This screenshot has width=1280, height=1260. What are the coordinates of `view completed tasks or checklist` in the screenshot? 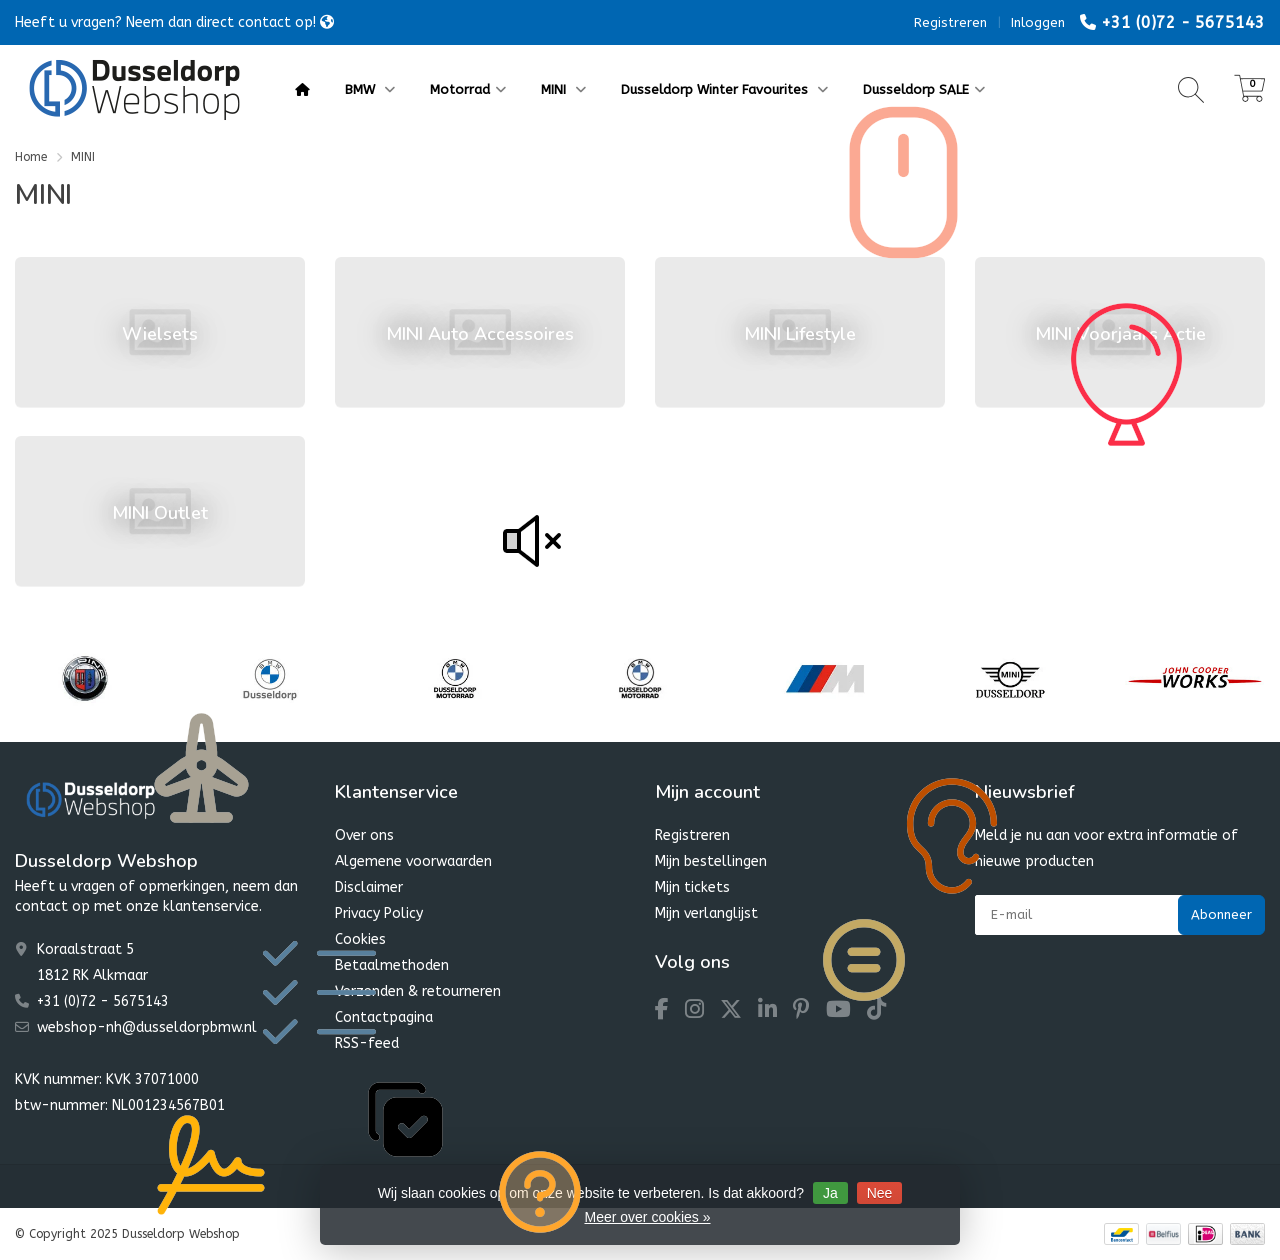 It's located at (319, 992).